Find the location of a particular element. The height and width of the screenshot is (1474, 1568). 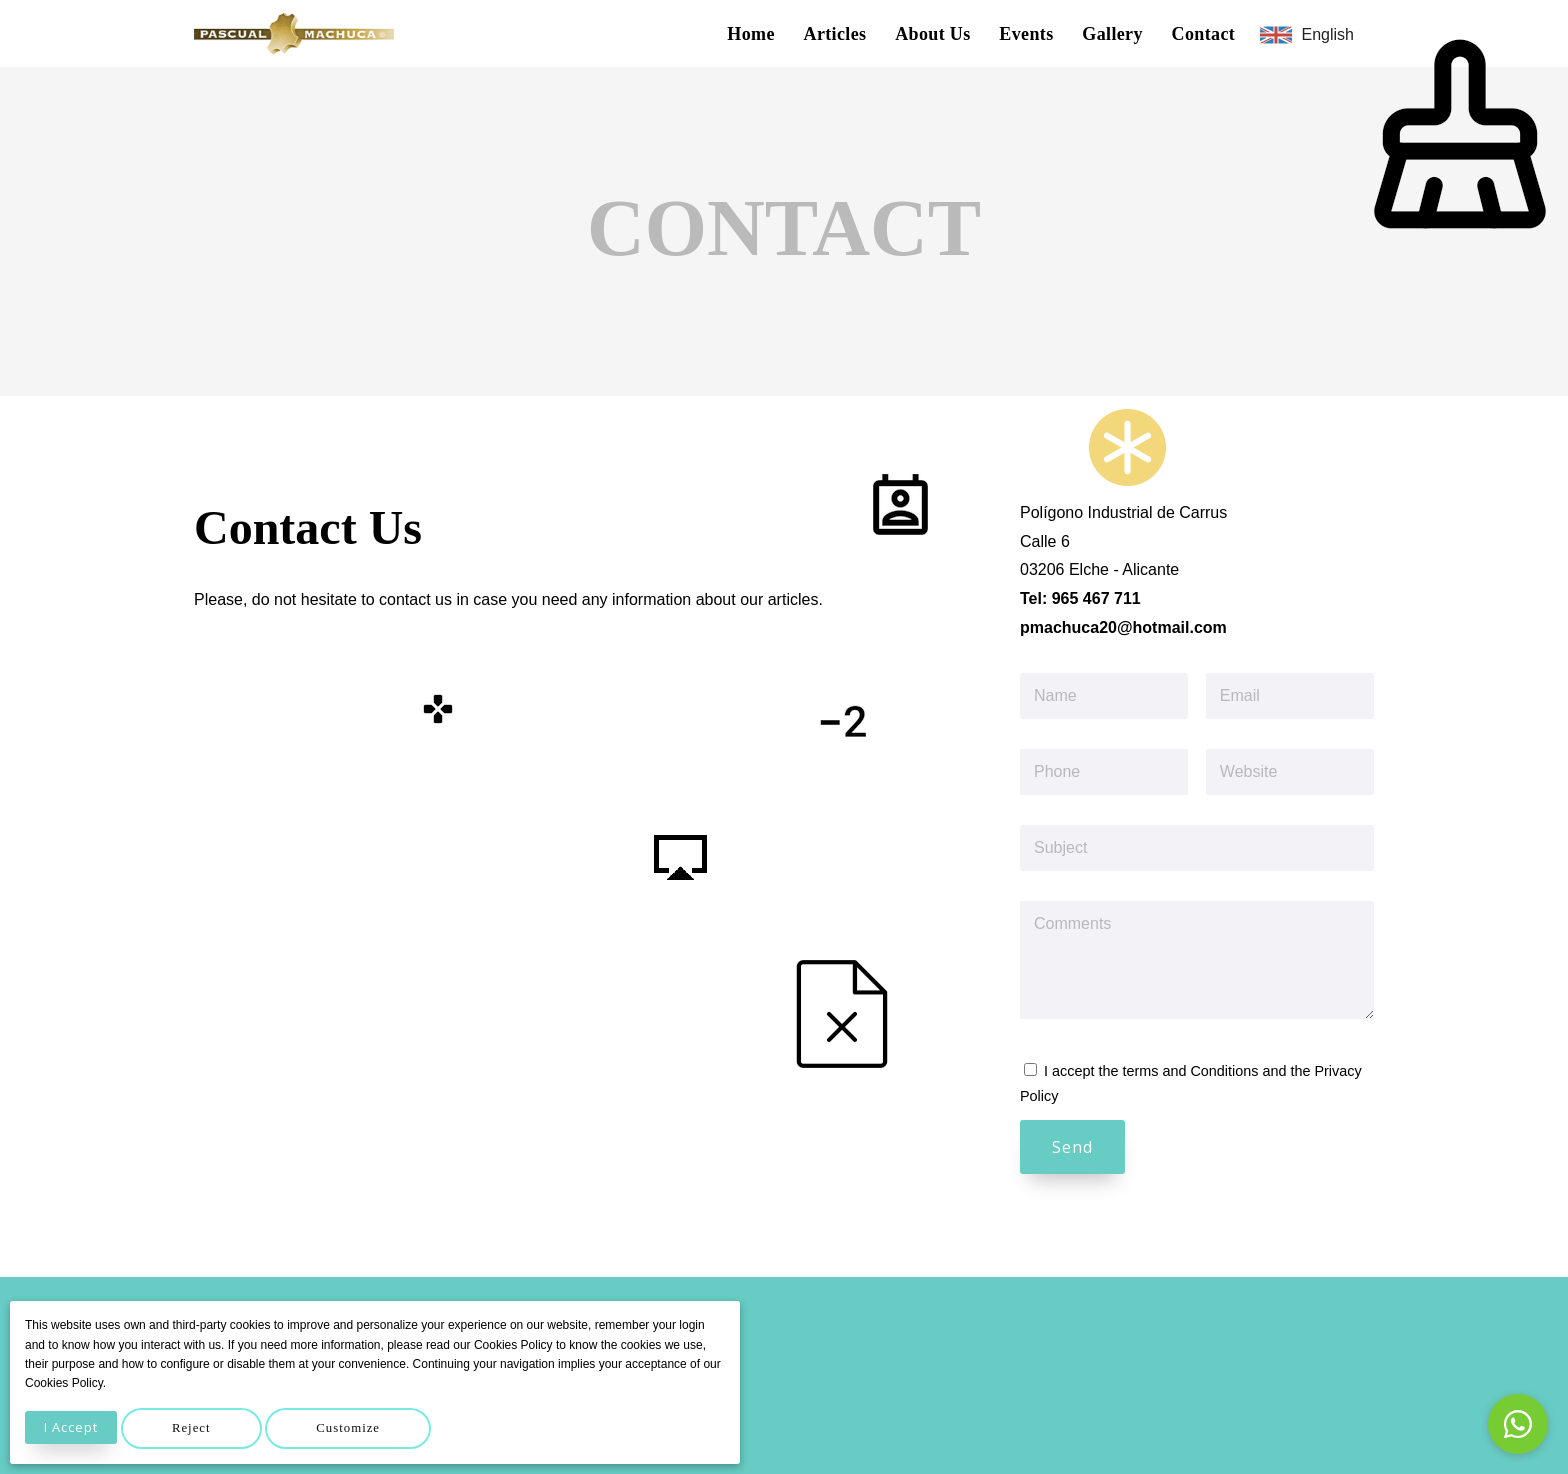

stream content to an external display is located at coordinates (680, 856).